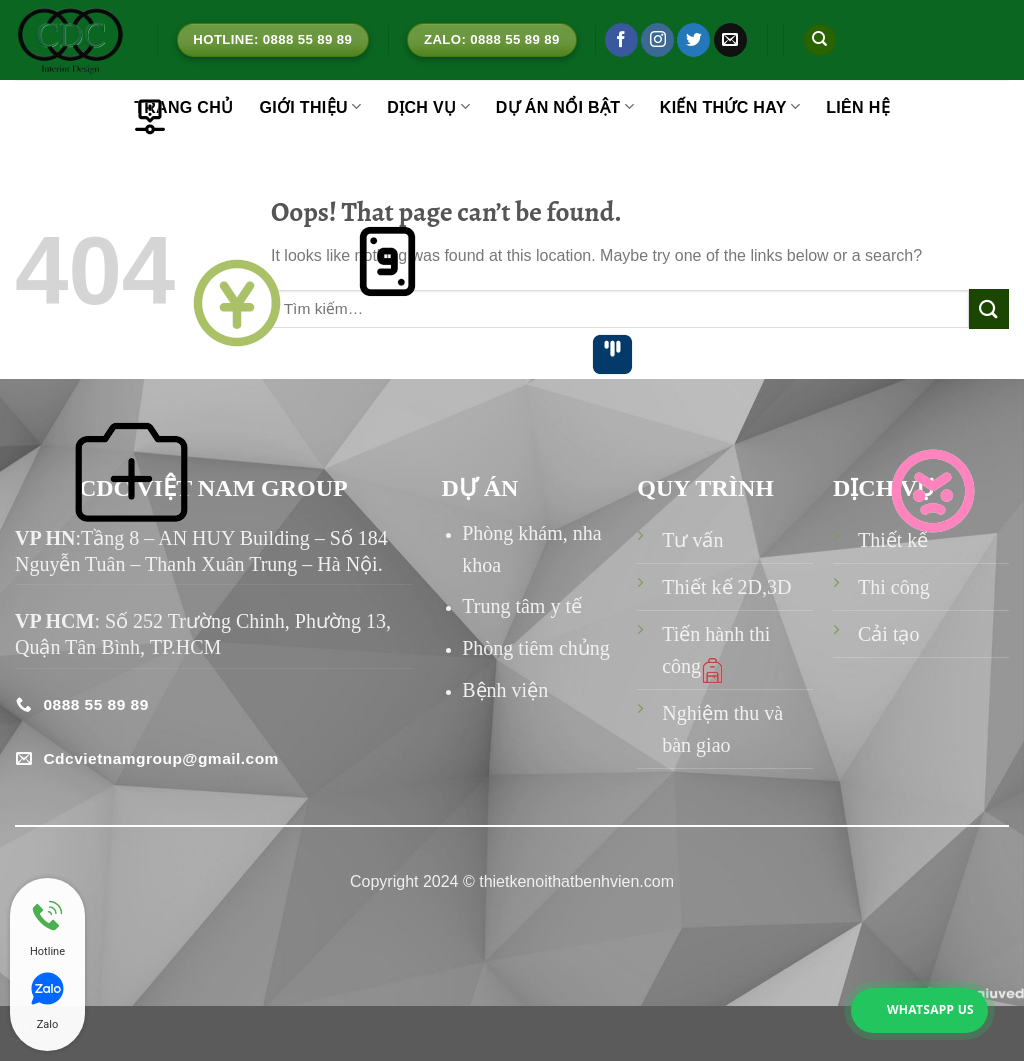 The width and height of the screenshot is (1024, 1061). What do you see at coordinates (387, 261) in the screenshot?
I see `play the 9 card in a card game` at bounding box center [387, 261].